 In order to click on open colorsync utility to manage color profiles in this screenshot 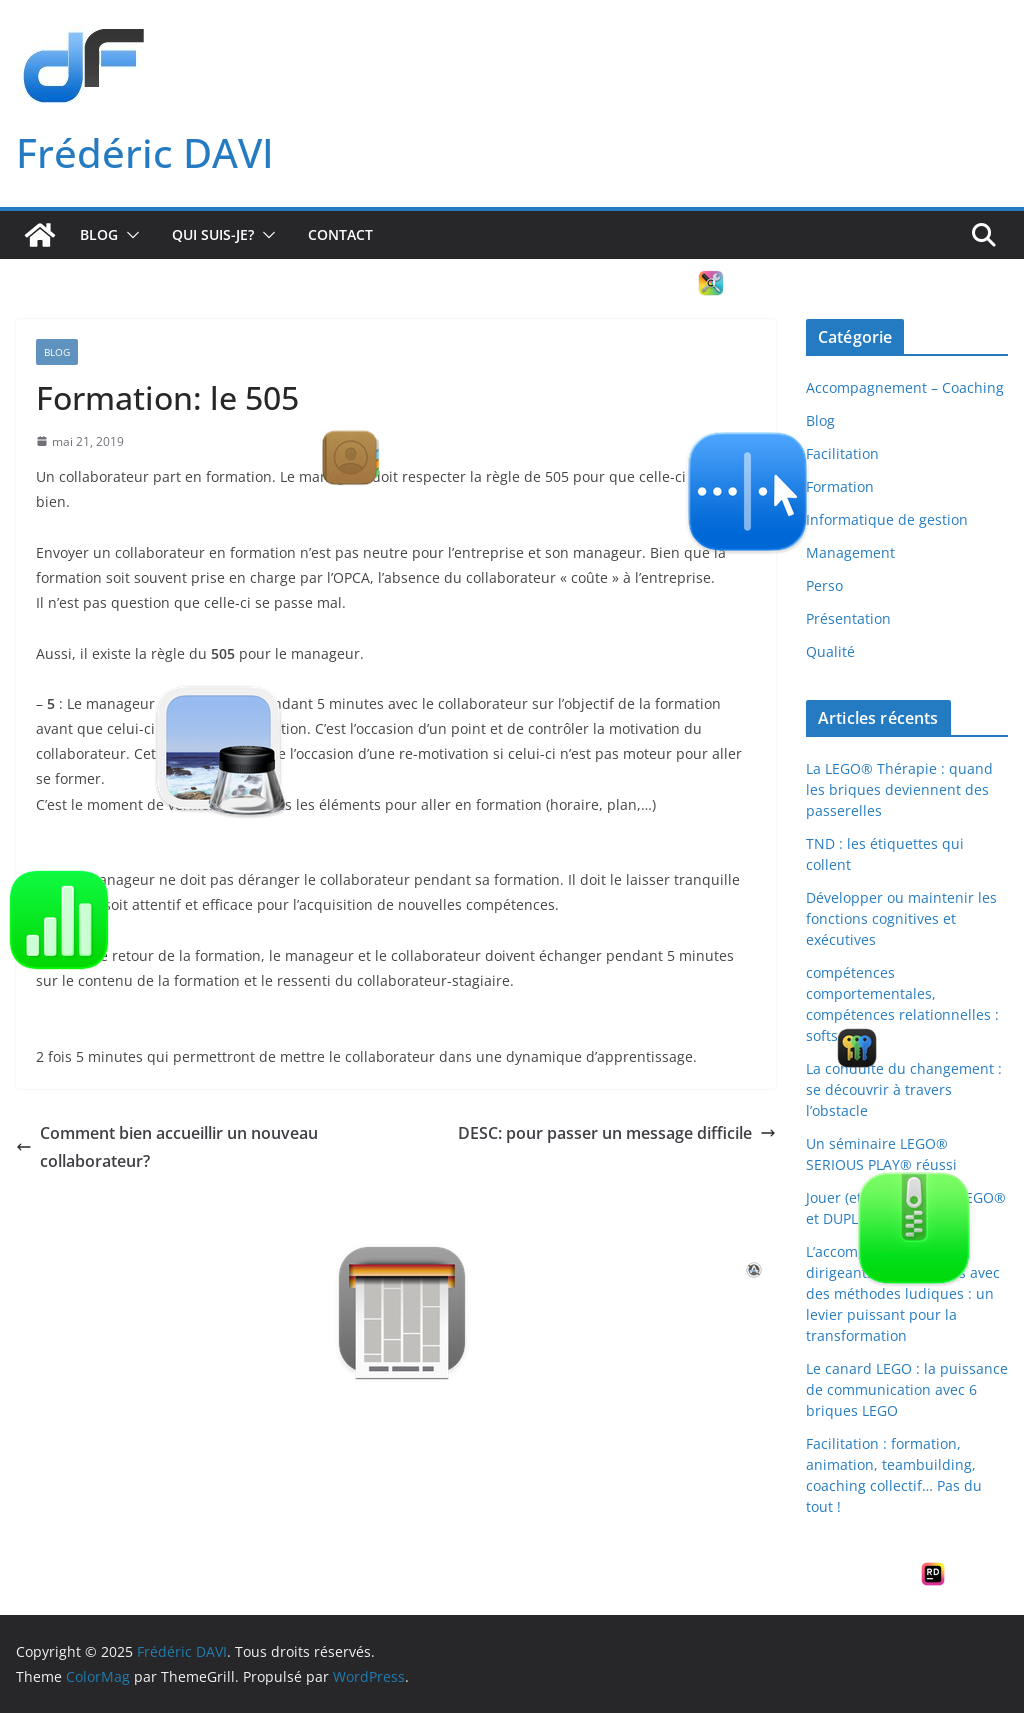, I will do `click(711, 283)`.